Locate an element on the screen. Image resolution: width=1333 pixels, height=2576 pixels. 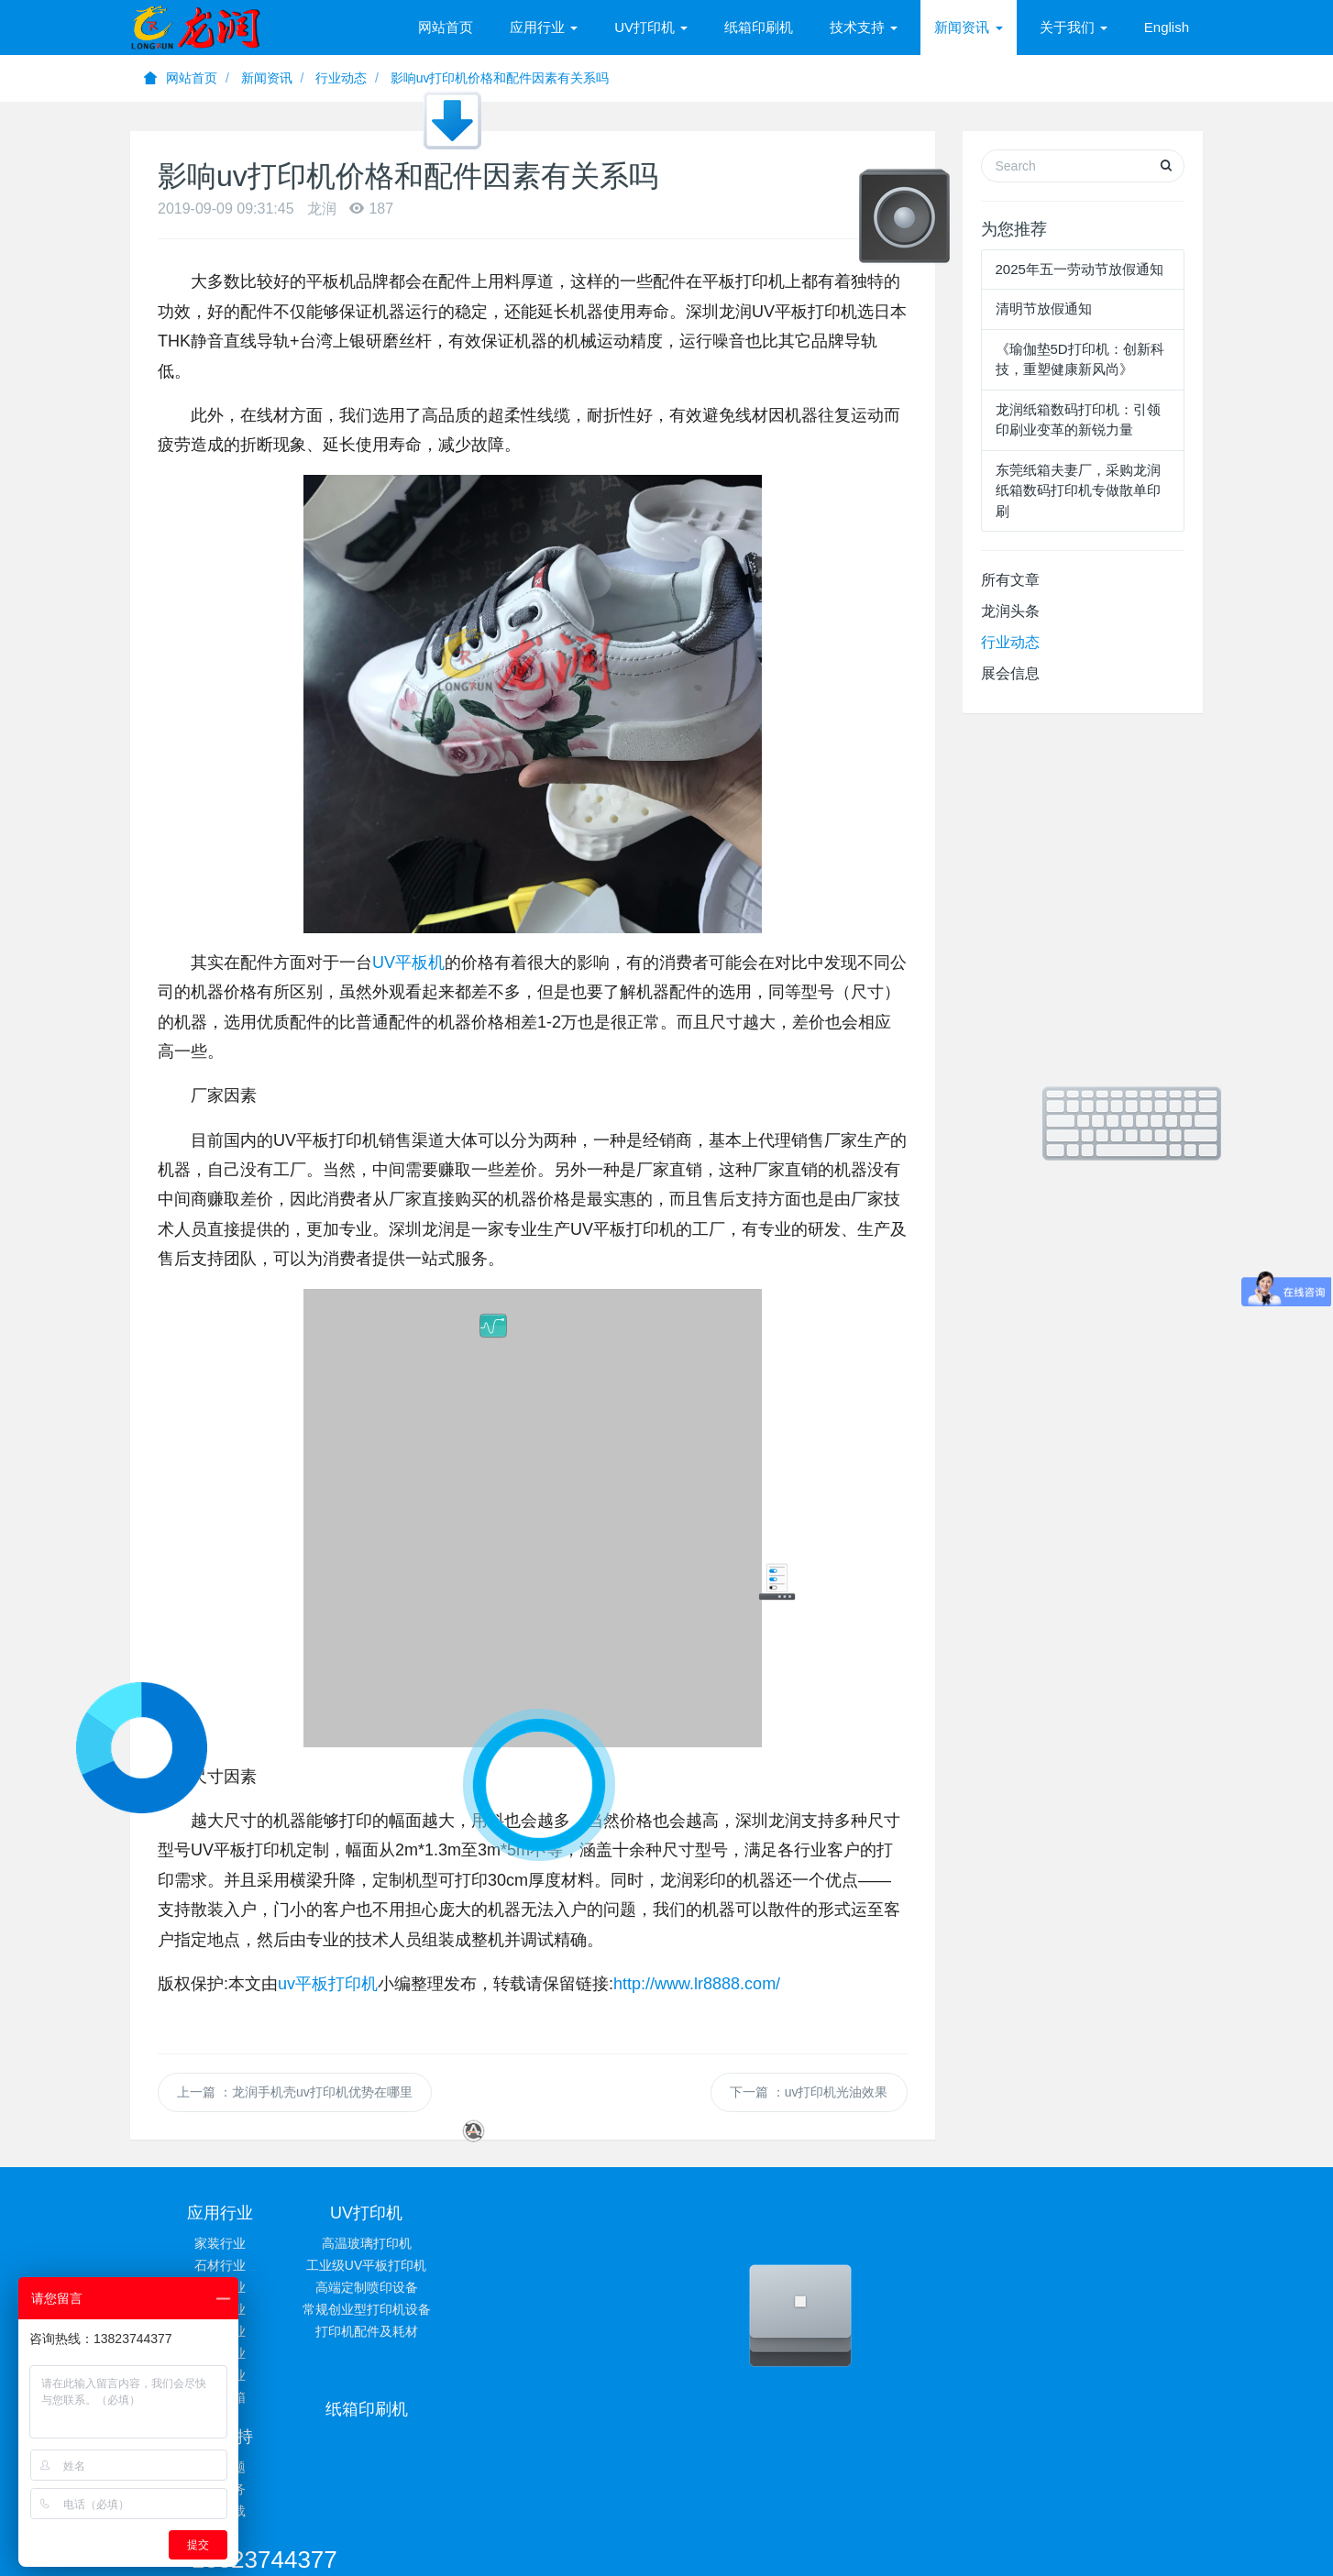
access keyboard settings is located at coordinates (1131, 1123).